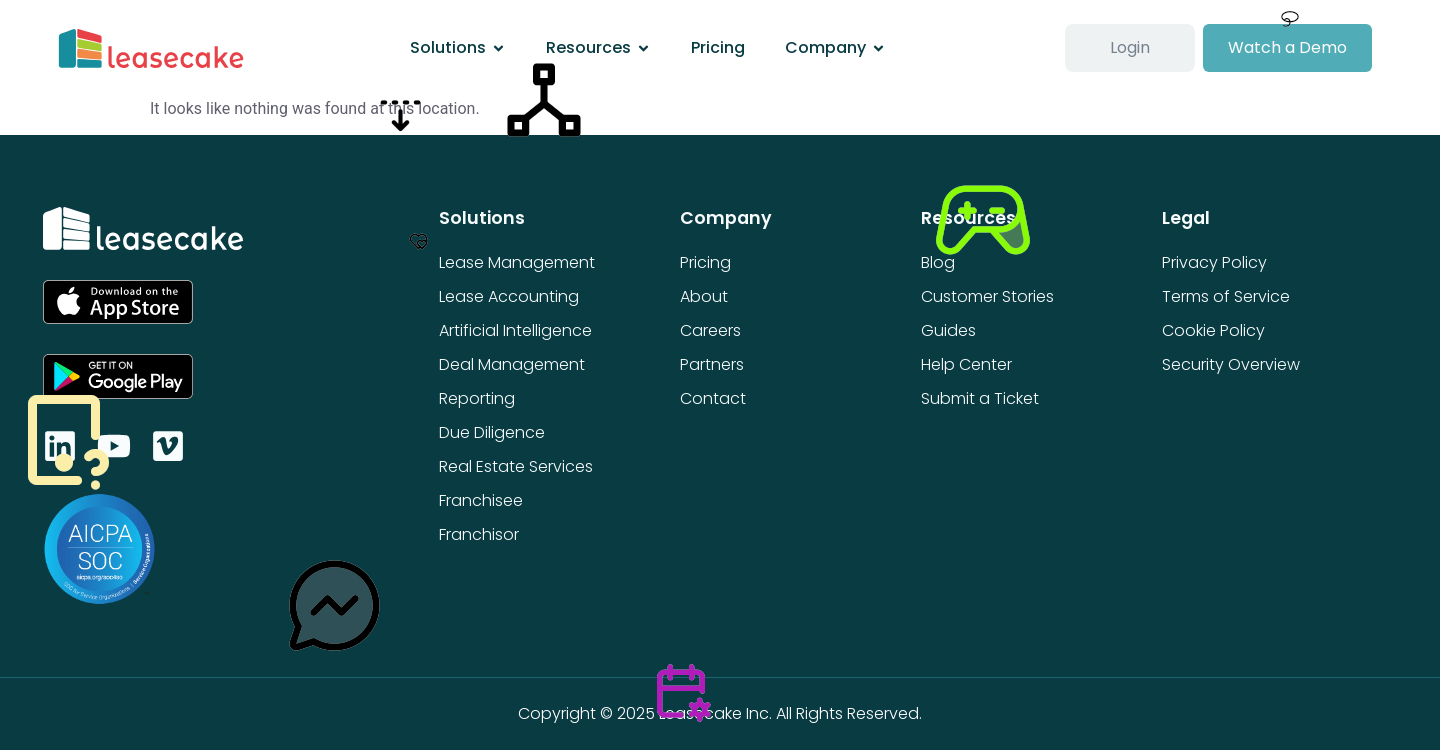  What do you see at coordinates (1290, 18) in the screenshot?
I see `select objects using freehand drawing` at bounding box center [1290, 18].